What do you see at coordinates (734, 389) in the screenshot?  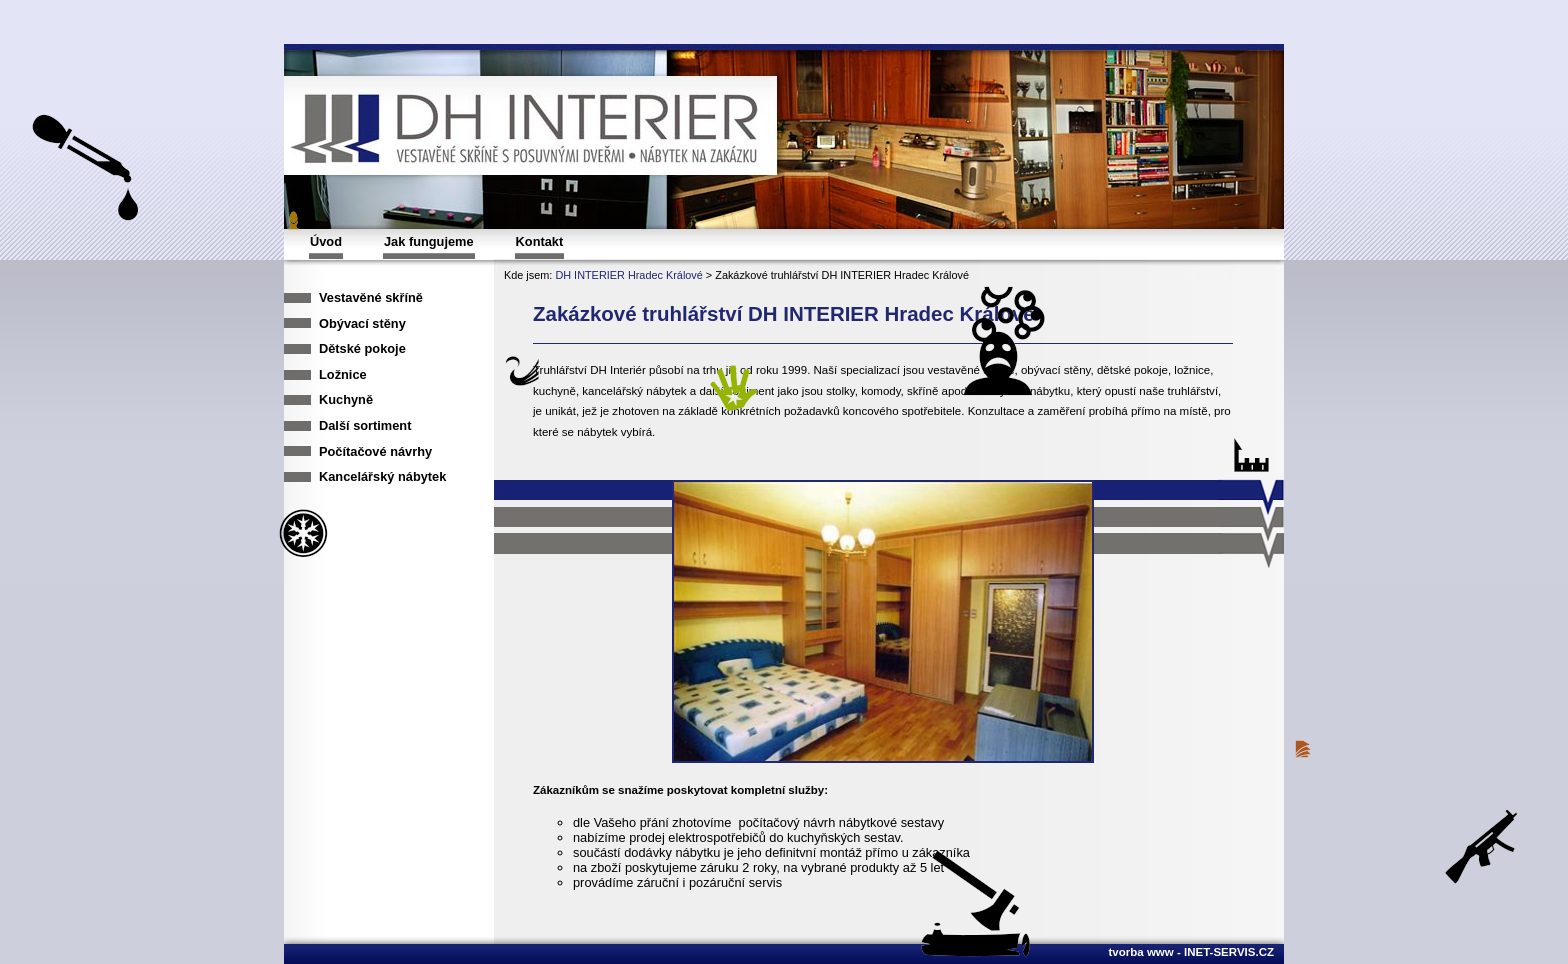 I see `activate magic or special ability` at bounding box center [734, 389].